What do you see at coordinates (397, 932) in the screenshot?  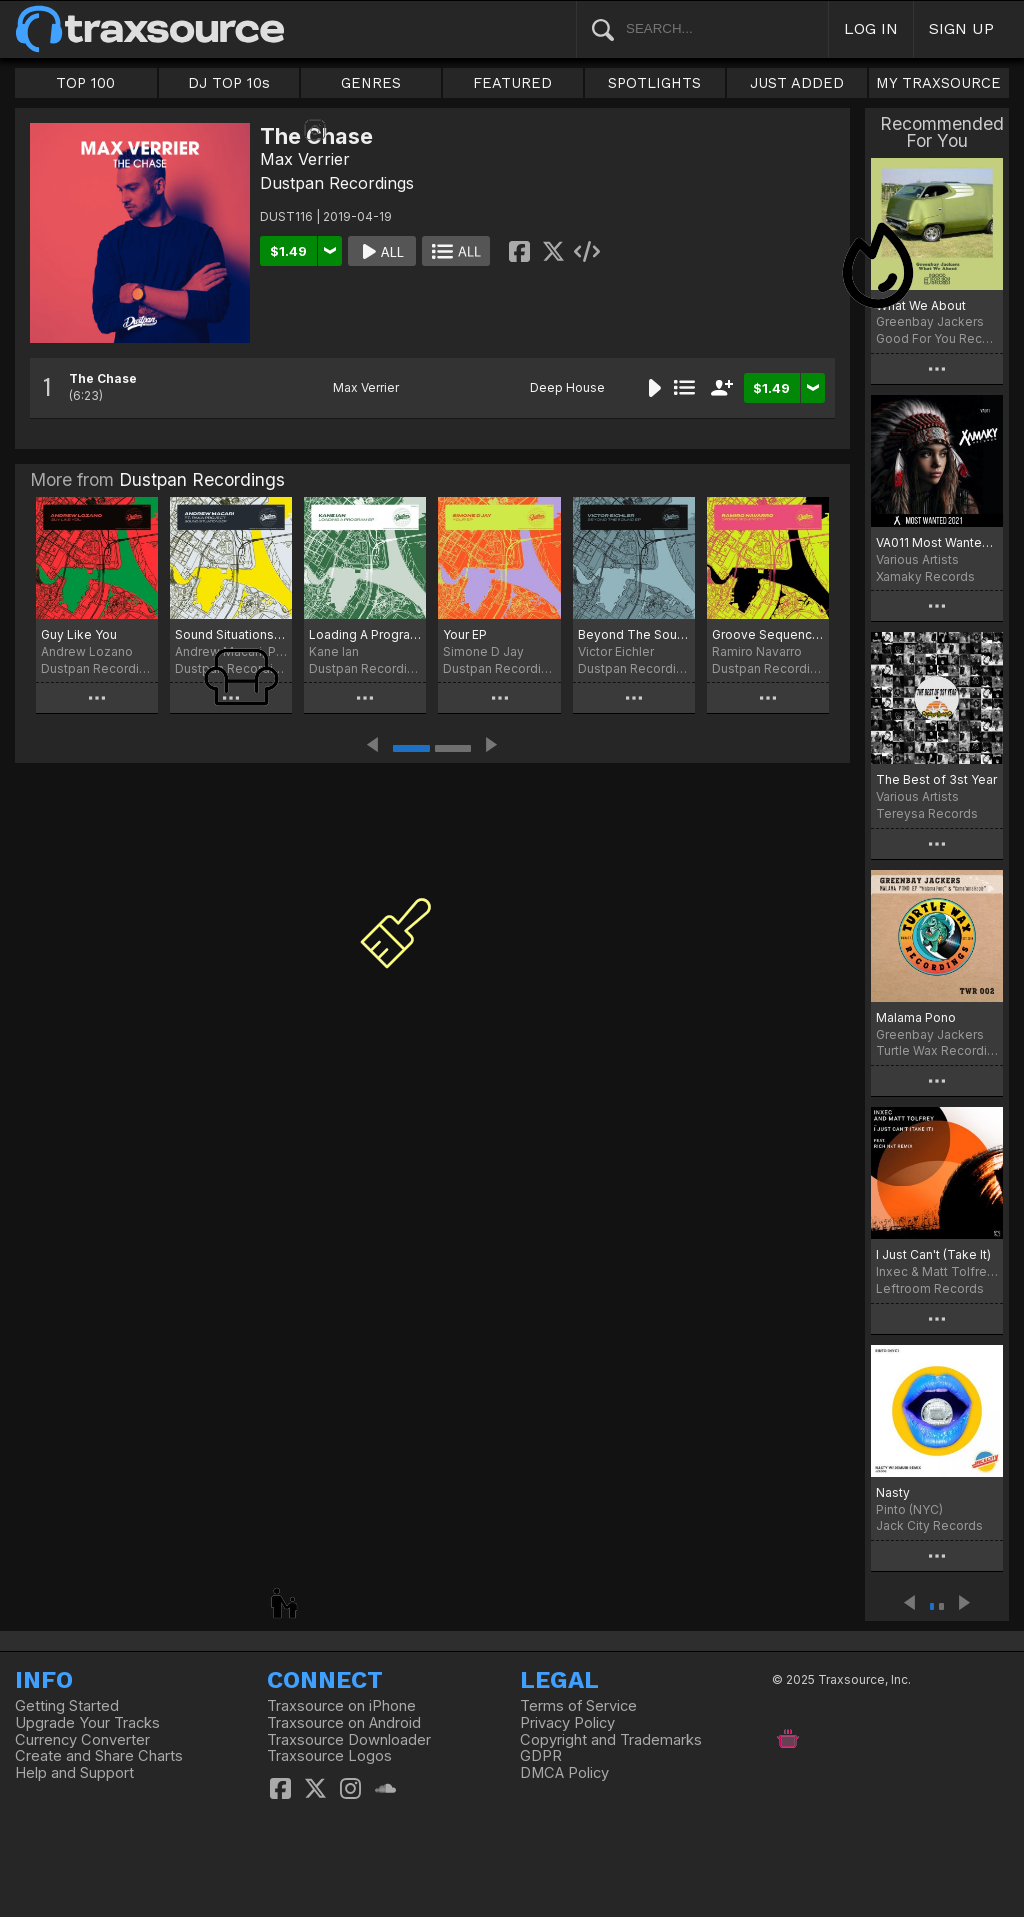 I see `access painting or drawing tools` at bounding box center [397, 932].